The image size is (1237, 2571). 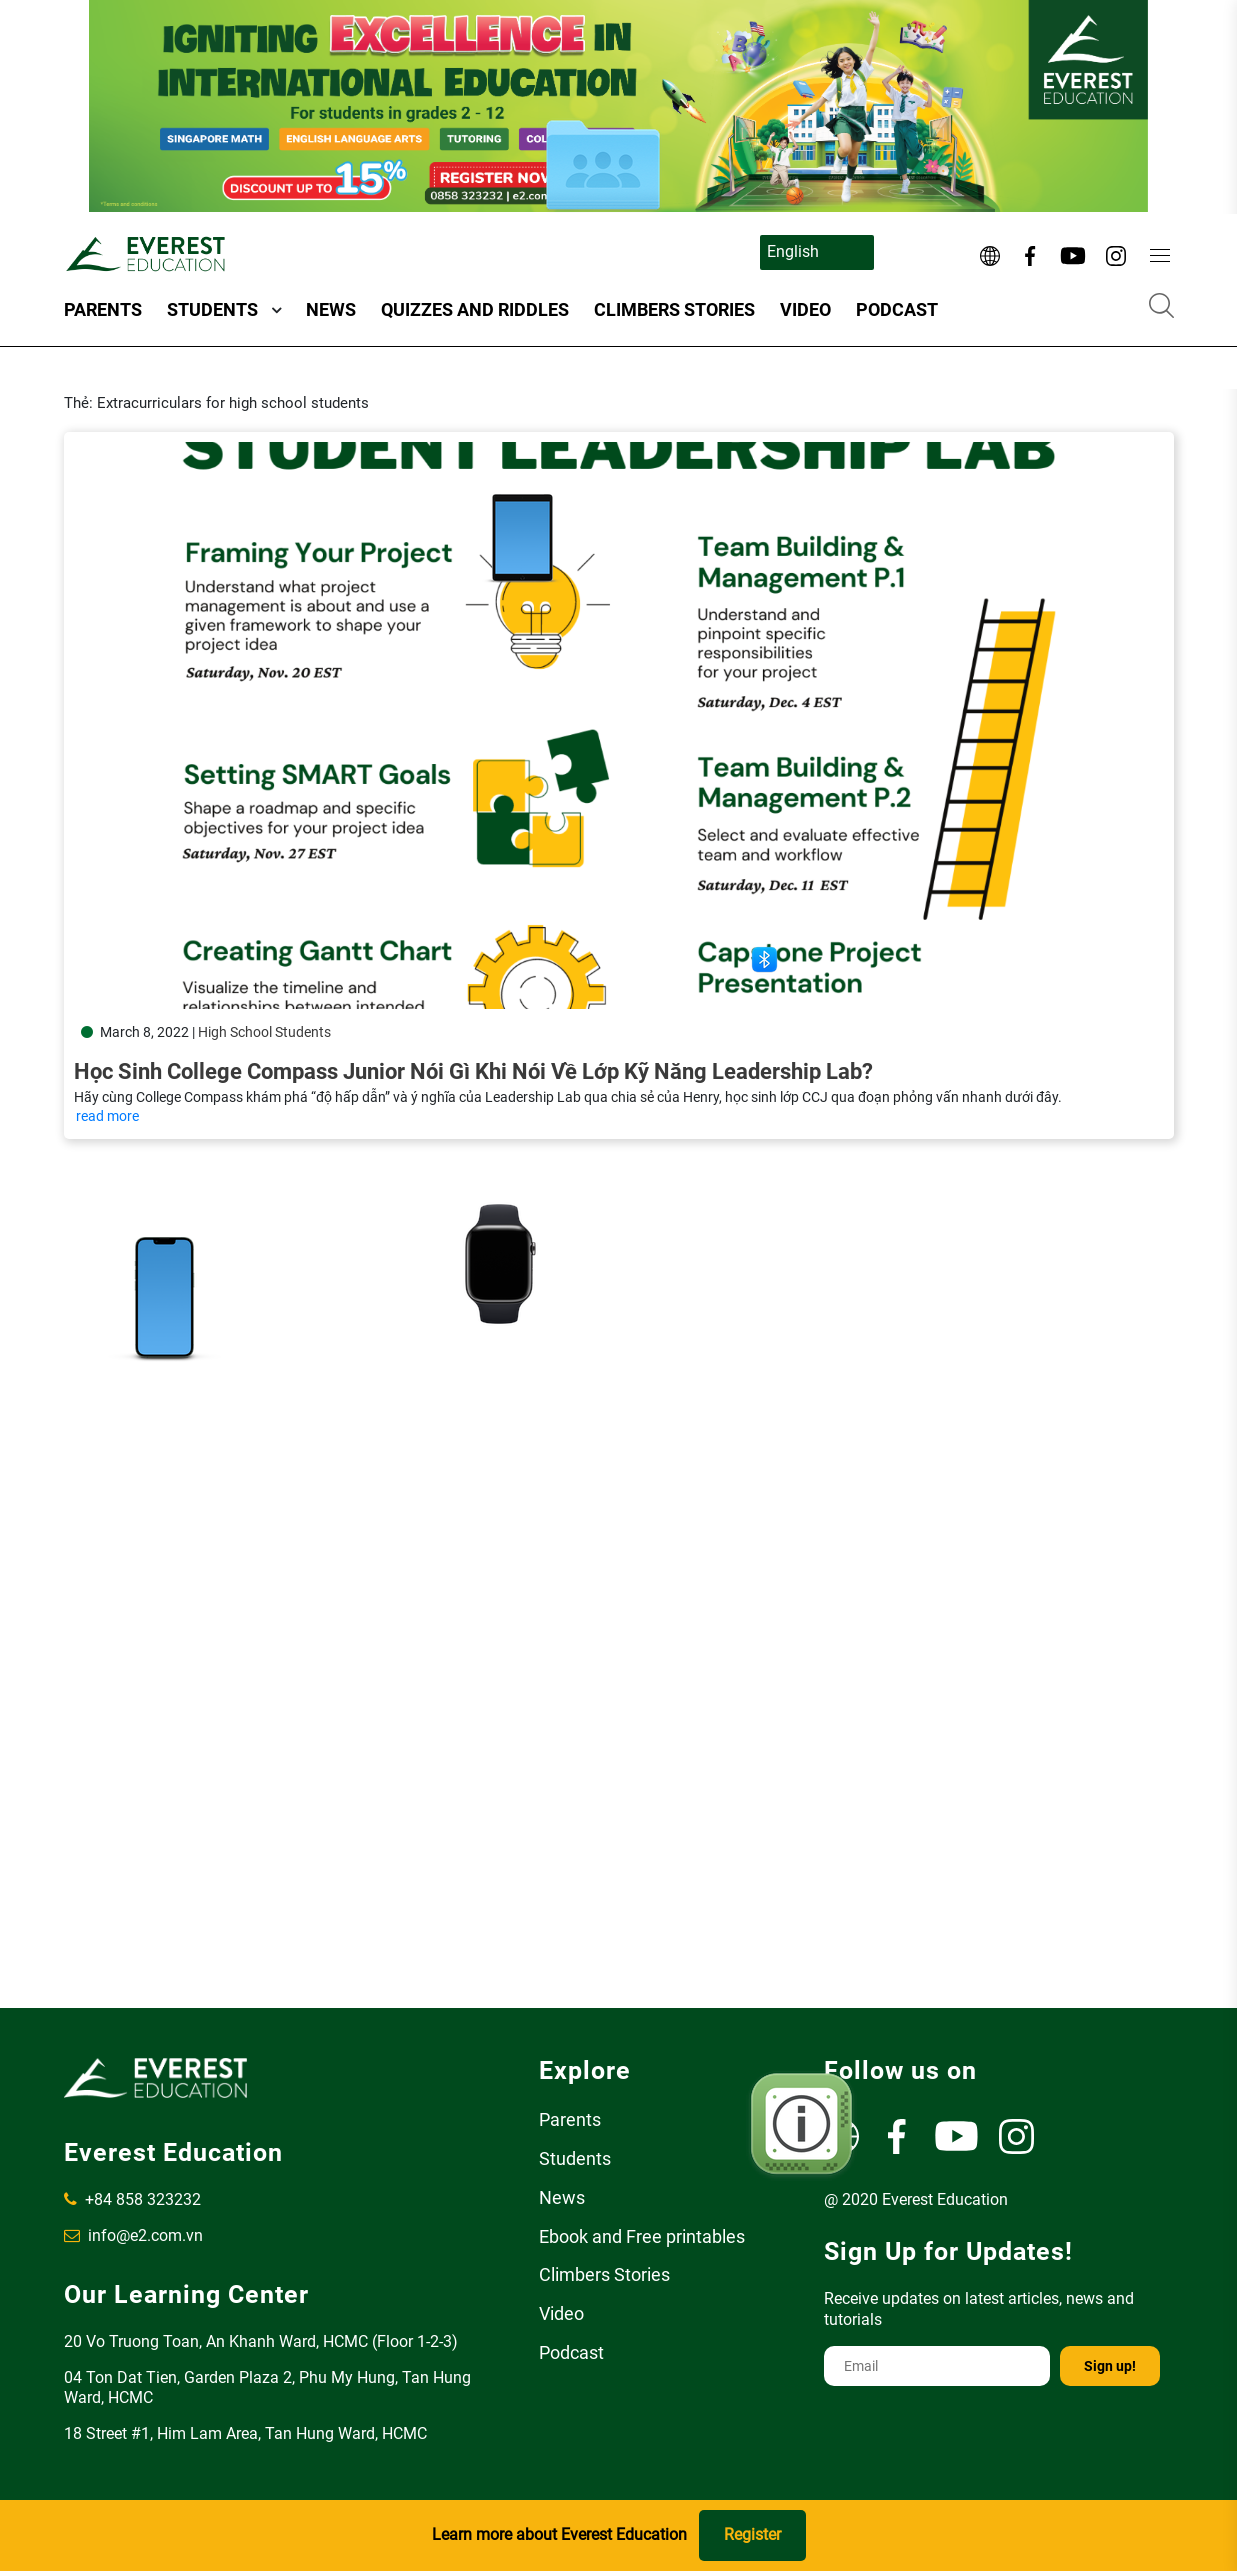 What do you see at coordinates (499, 1264) in the screenshot?
I see `apple watch series 8 device icon` at bounding box center [499, 1264].